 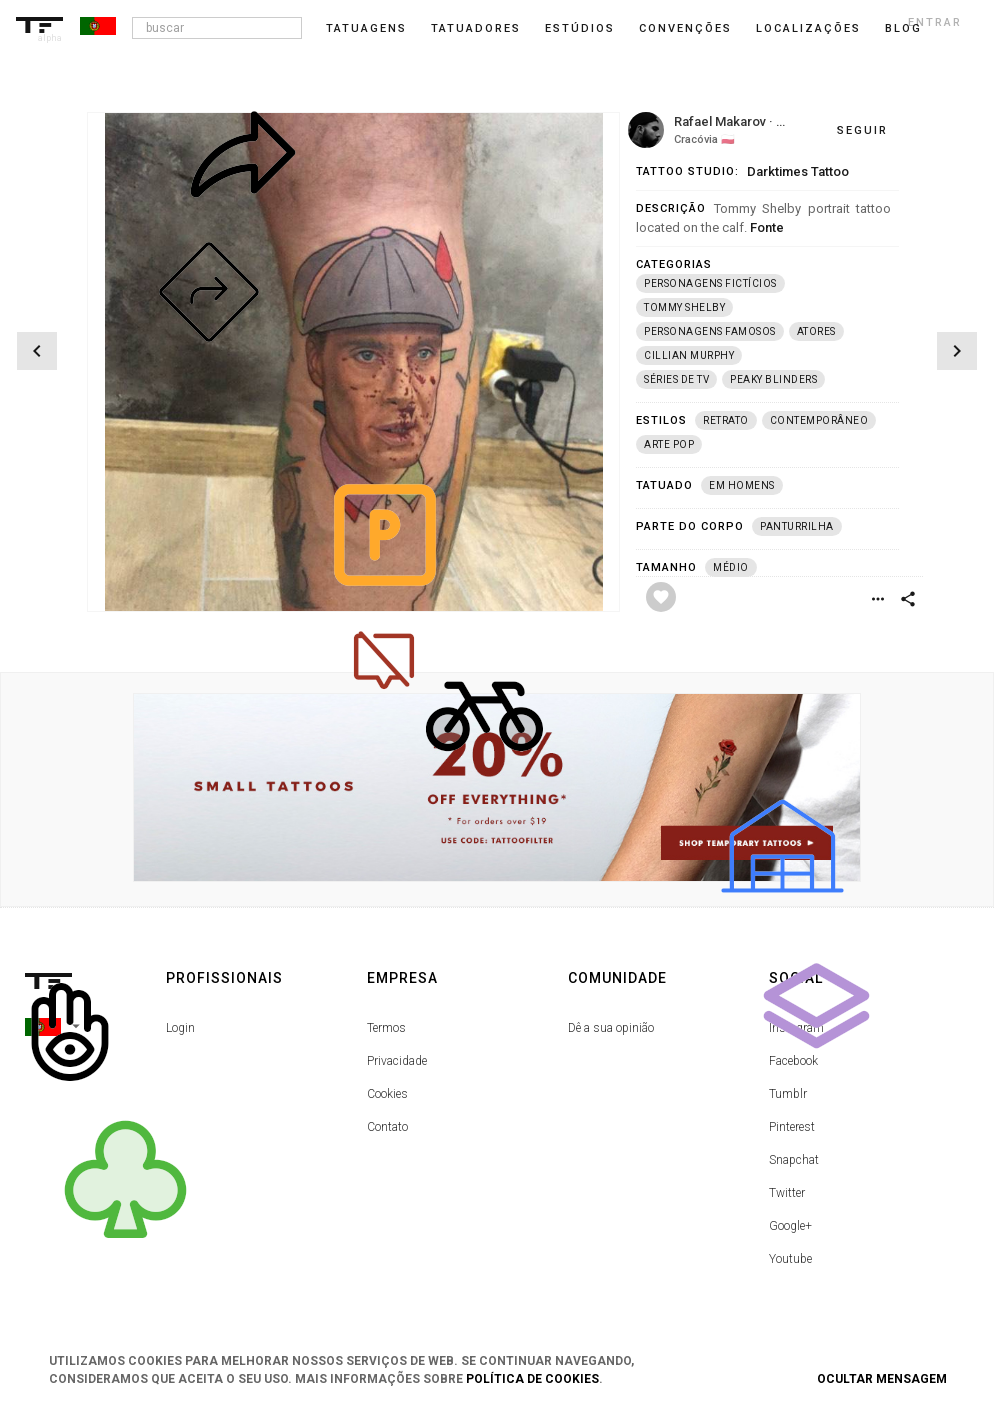 I want to click on indicates a turn or direction change ahead, so click(x=209, y=292).